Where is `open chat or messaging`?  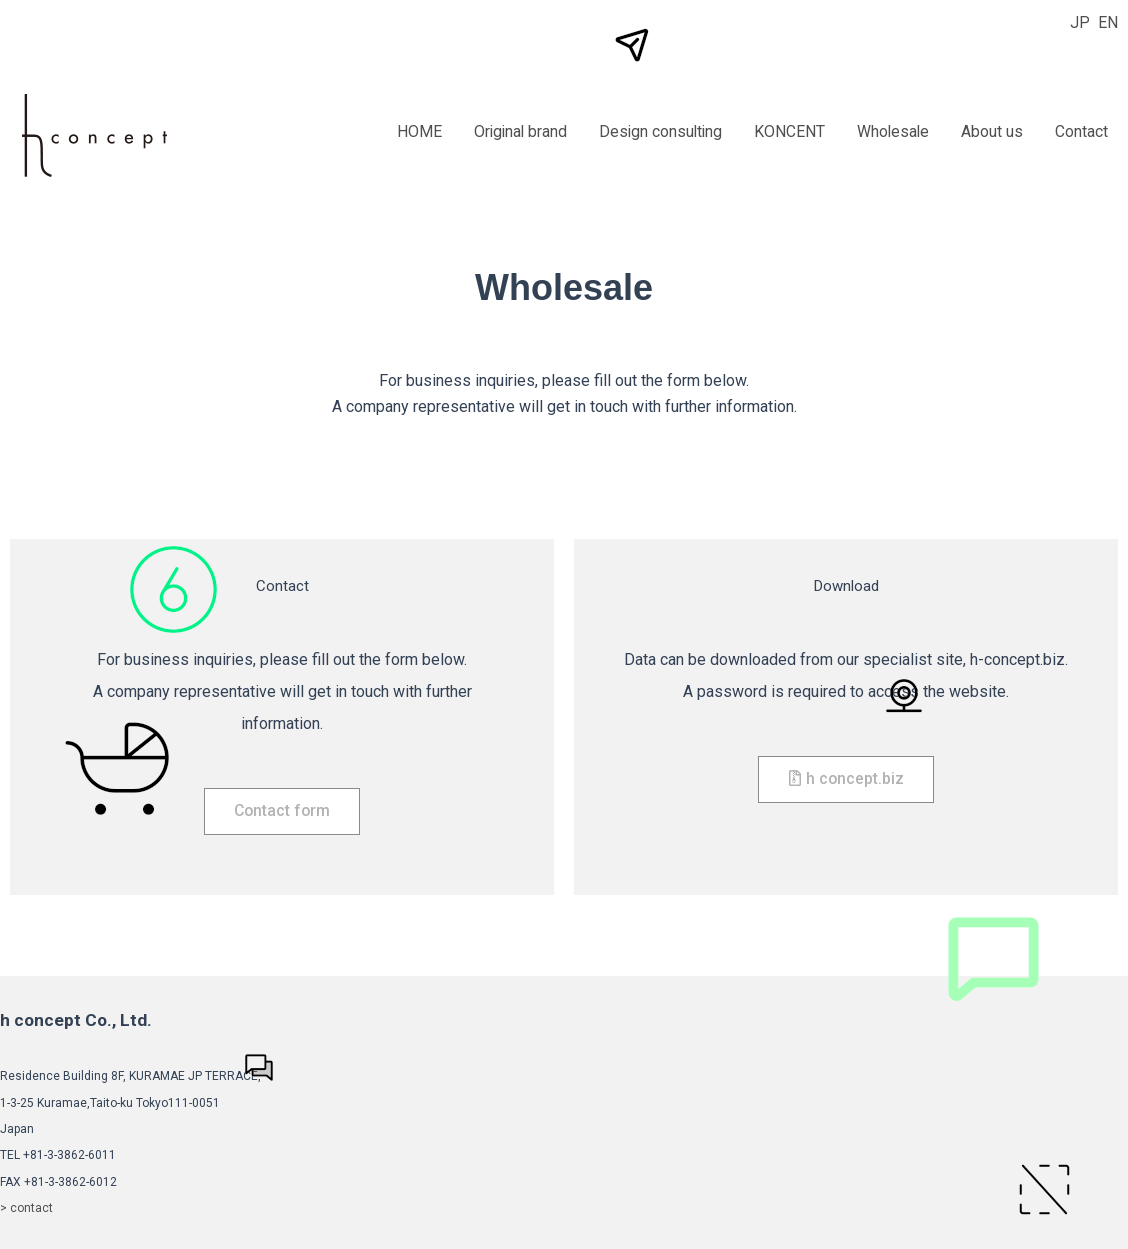
open chat or messaging is located at coordinates (993, 952).